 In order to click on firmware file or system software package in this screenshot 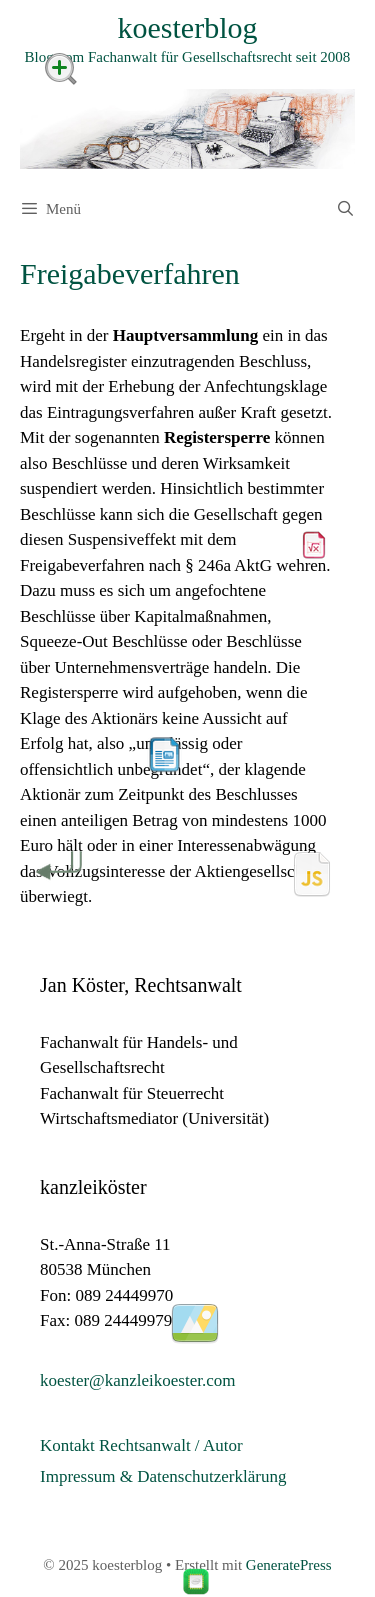, I will do `click(196, 1582)`.